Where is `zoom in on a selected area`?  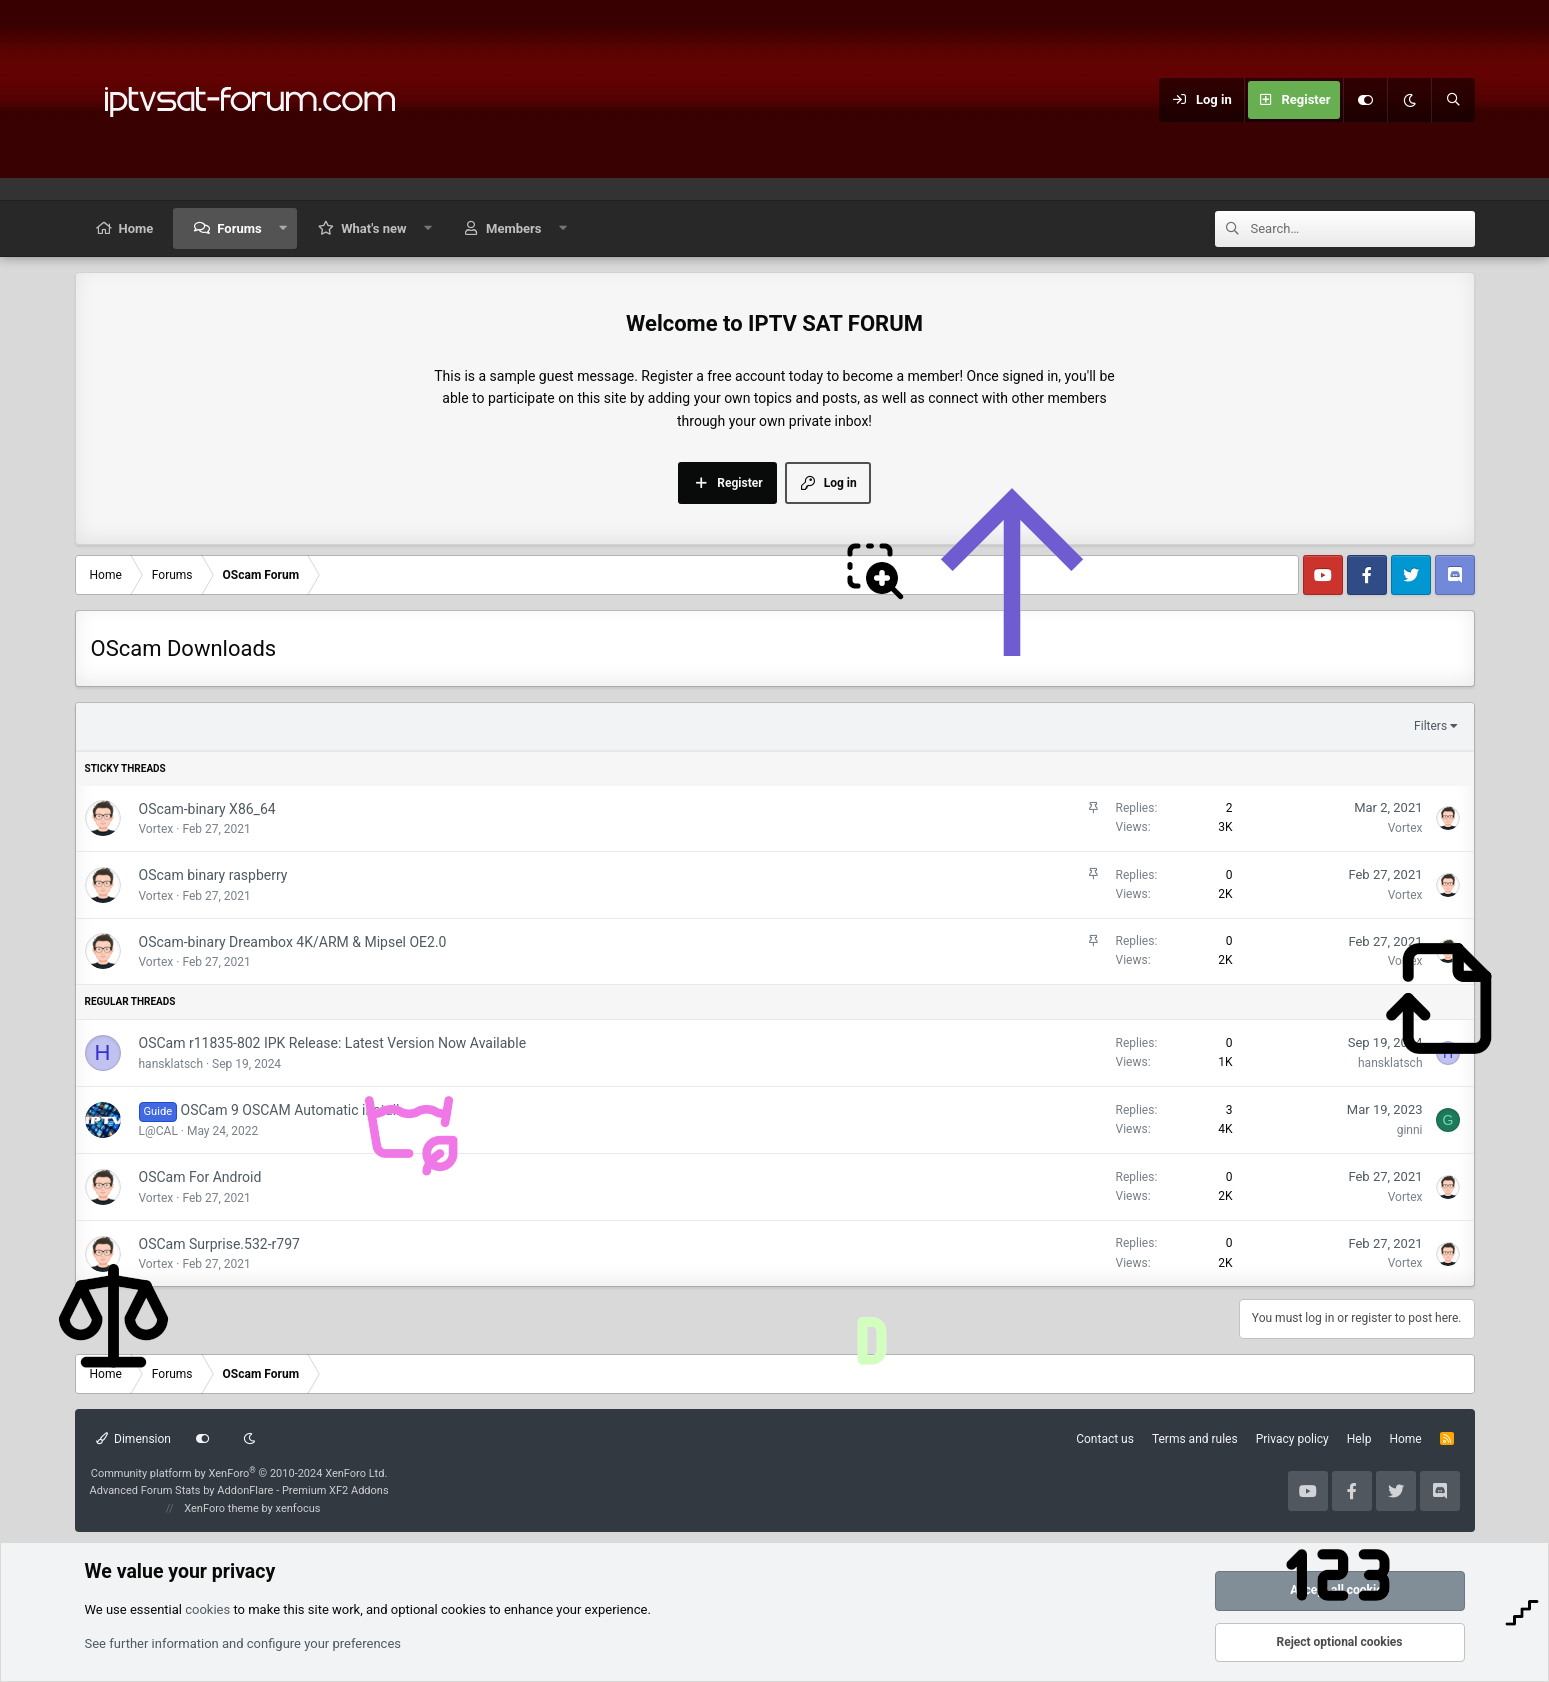
zoom in on a selected area is located at coordinates (874, 570).